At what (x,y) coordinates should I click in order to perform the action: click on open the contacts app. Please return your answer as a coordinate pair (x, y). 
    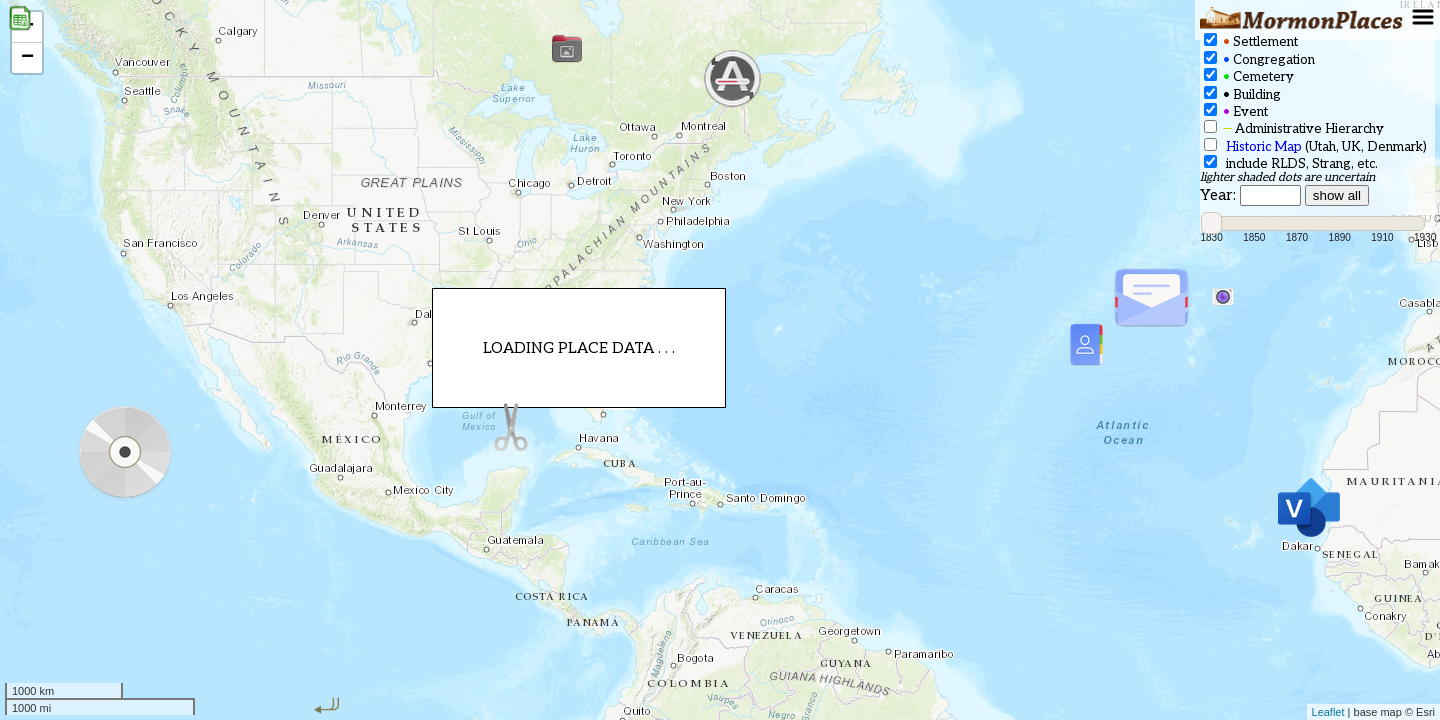
    Looking at the image, I should click on (1086, 344).